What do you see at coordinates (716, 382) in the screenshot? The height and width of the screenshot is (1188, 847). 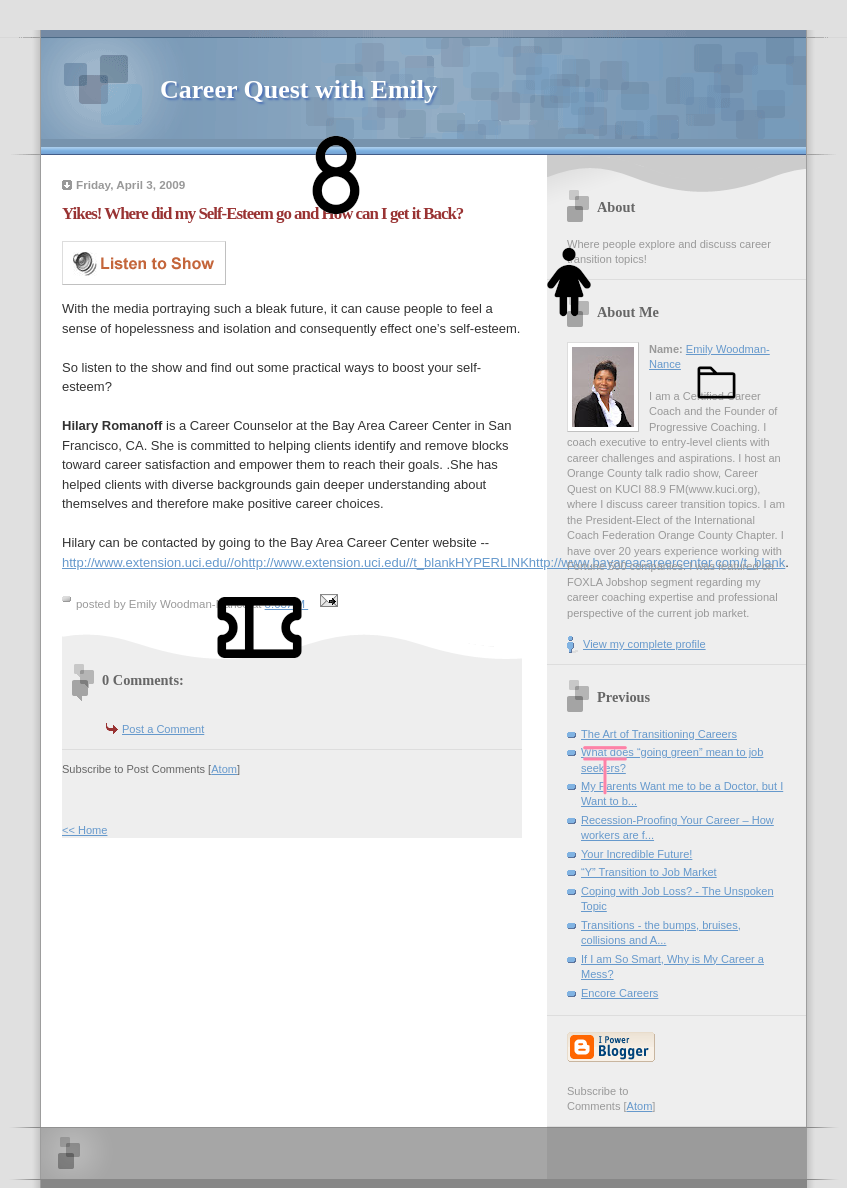 I see `open folder to view files` at bounding box center [716, 382].